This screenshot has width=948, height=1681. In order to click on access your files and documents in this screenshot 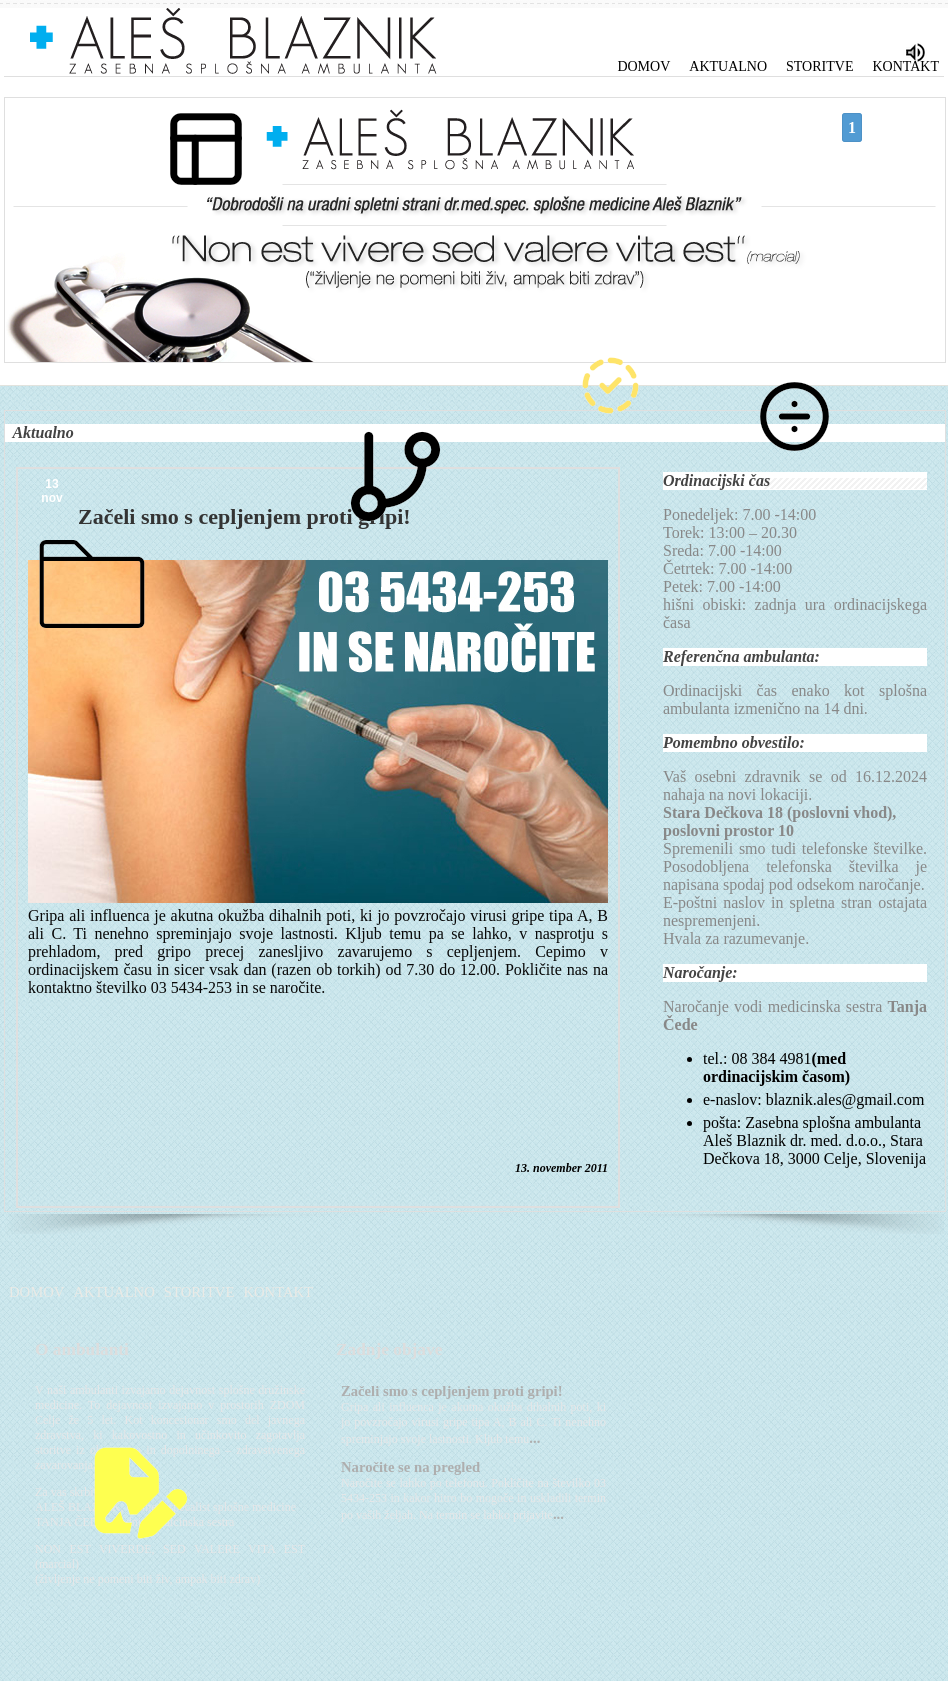, I will do `click(92, 584)`.